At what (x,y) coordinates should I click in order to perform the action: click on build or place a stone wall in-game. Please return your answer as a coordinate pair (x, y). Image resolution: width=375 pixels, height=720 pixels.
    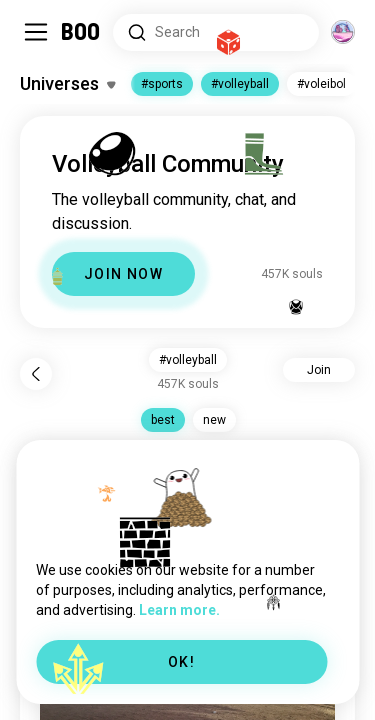
    Looking at the image, I should click on (145, 542).